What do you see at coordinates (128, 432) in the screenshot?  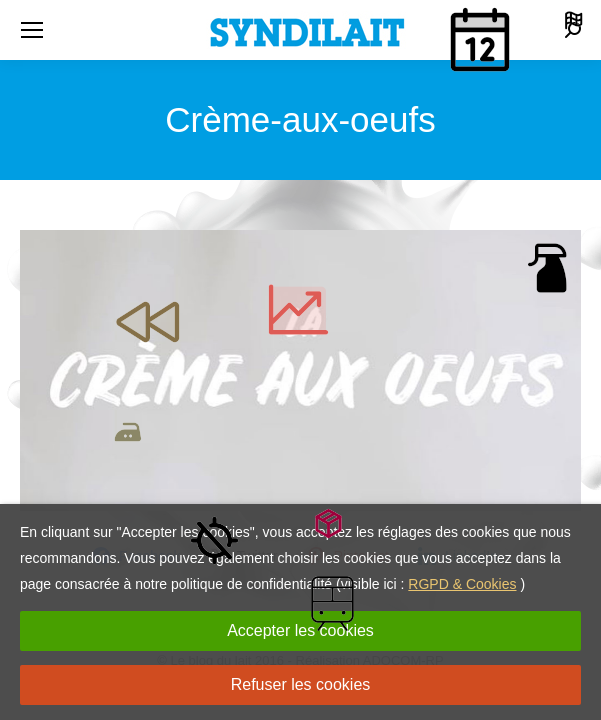 I see `select ironing or fabric care settings` at bounding box center [128, 432].